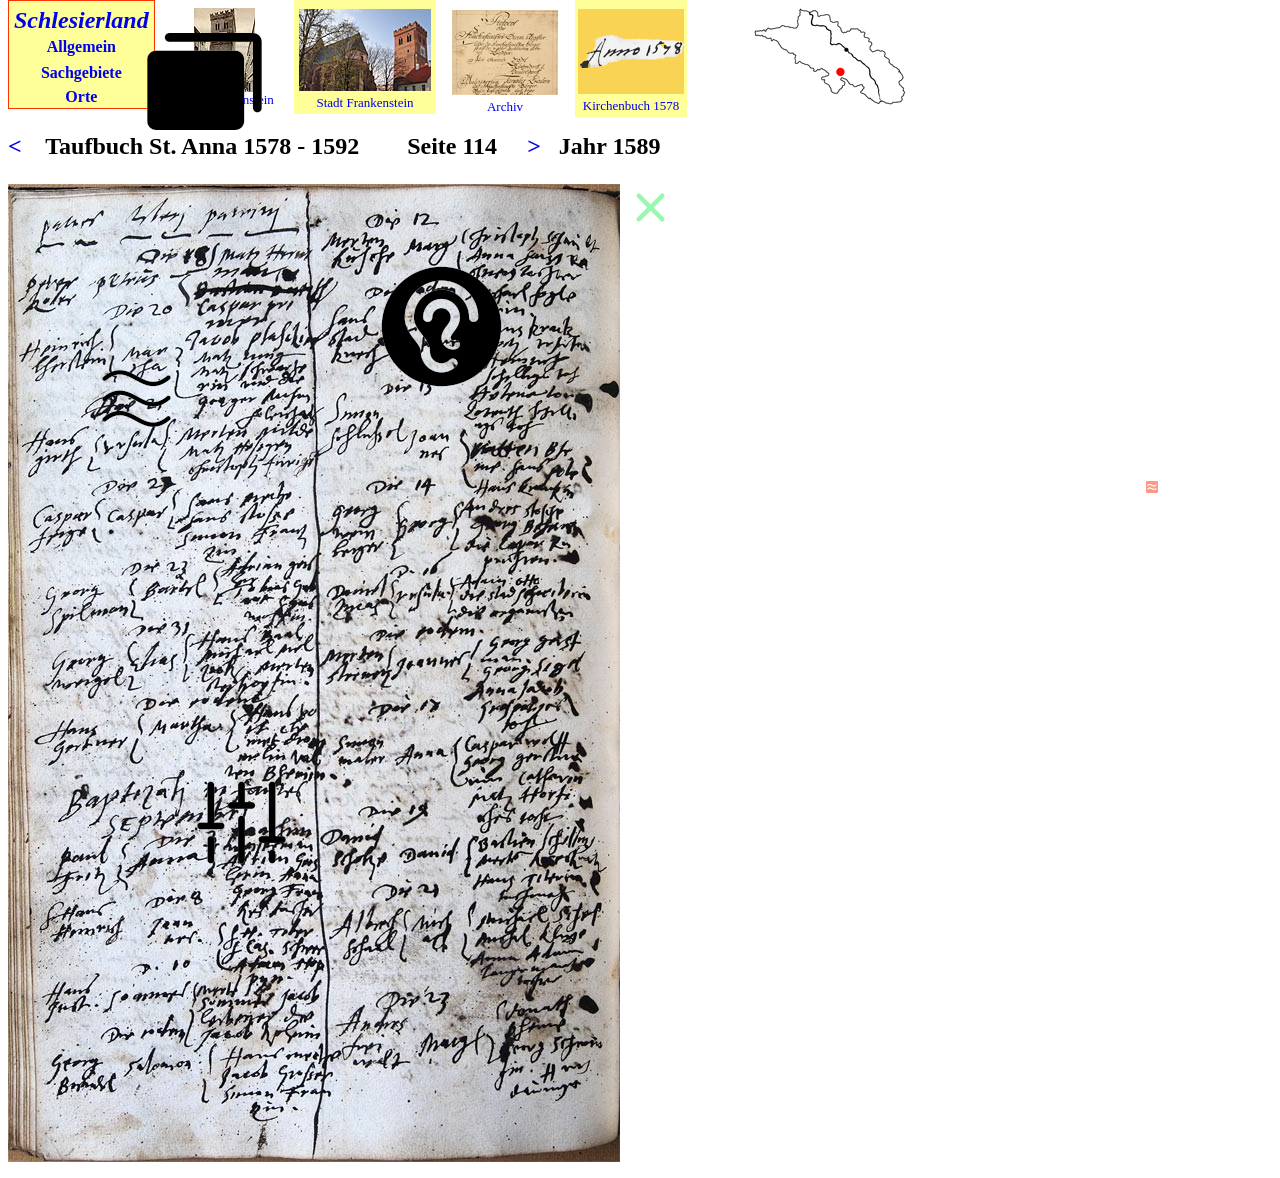  What do you see at coordinates (441, 326) in the screenshot?
I see `access accessibility or hearing settings` at bounding box center [441, 326].